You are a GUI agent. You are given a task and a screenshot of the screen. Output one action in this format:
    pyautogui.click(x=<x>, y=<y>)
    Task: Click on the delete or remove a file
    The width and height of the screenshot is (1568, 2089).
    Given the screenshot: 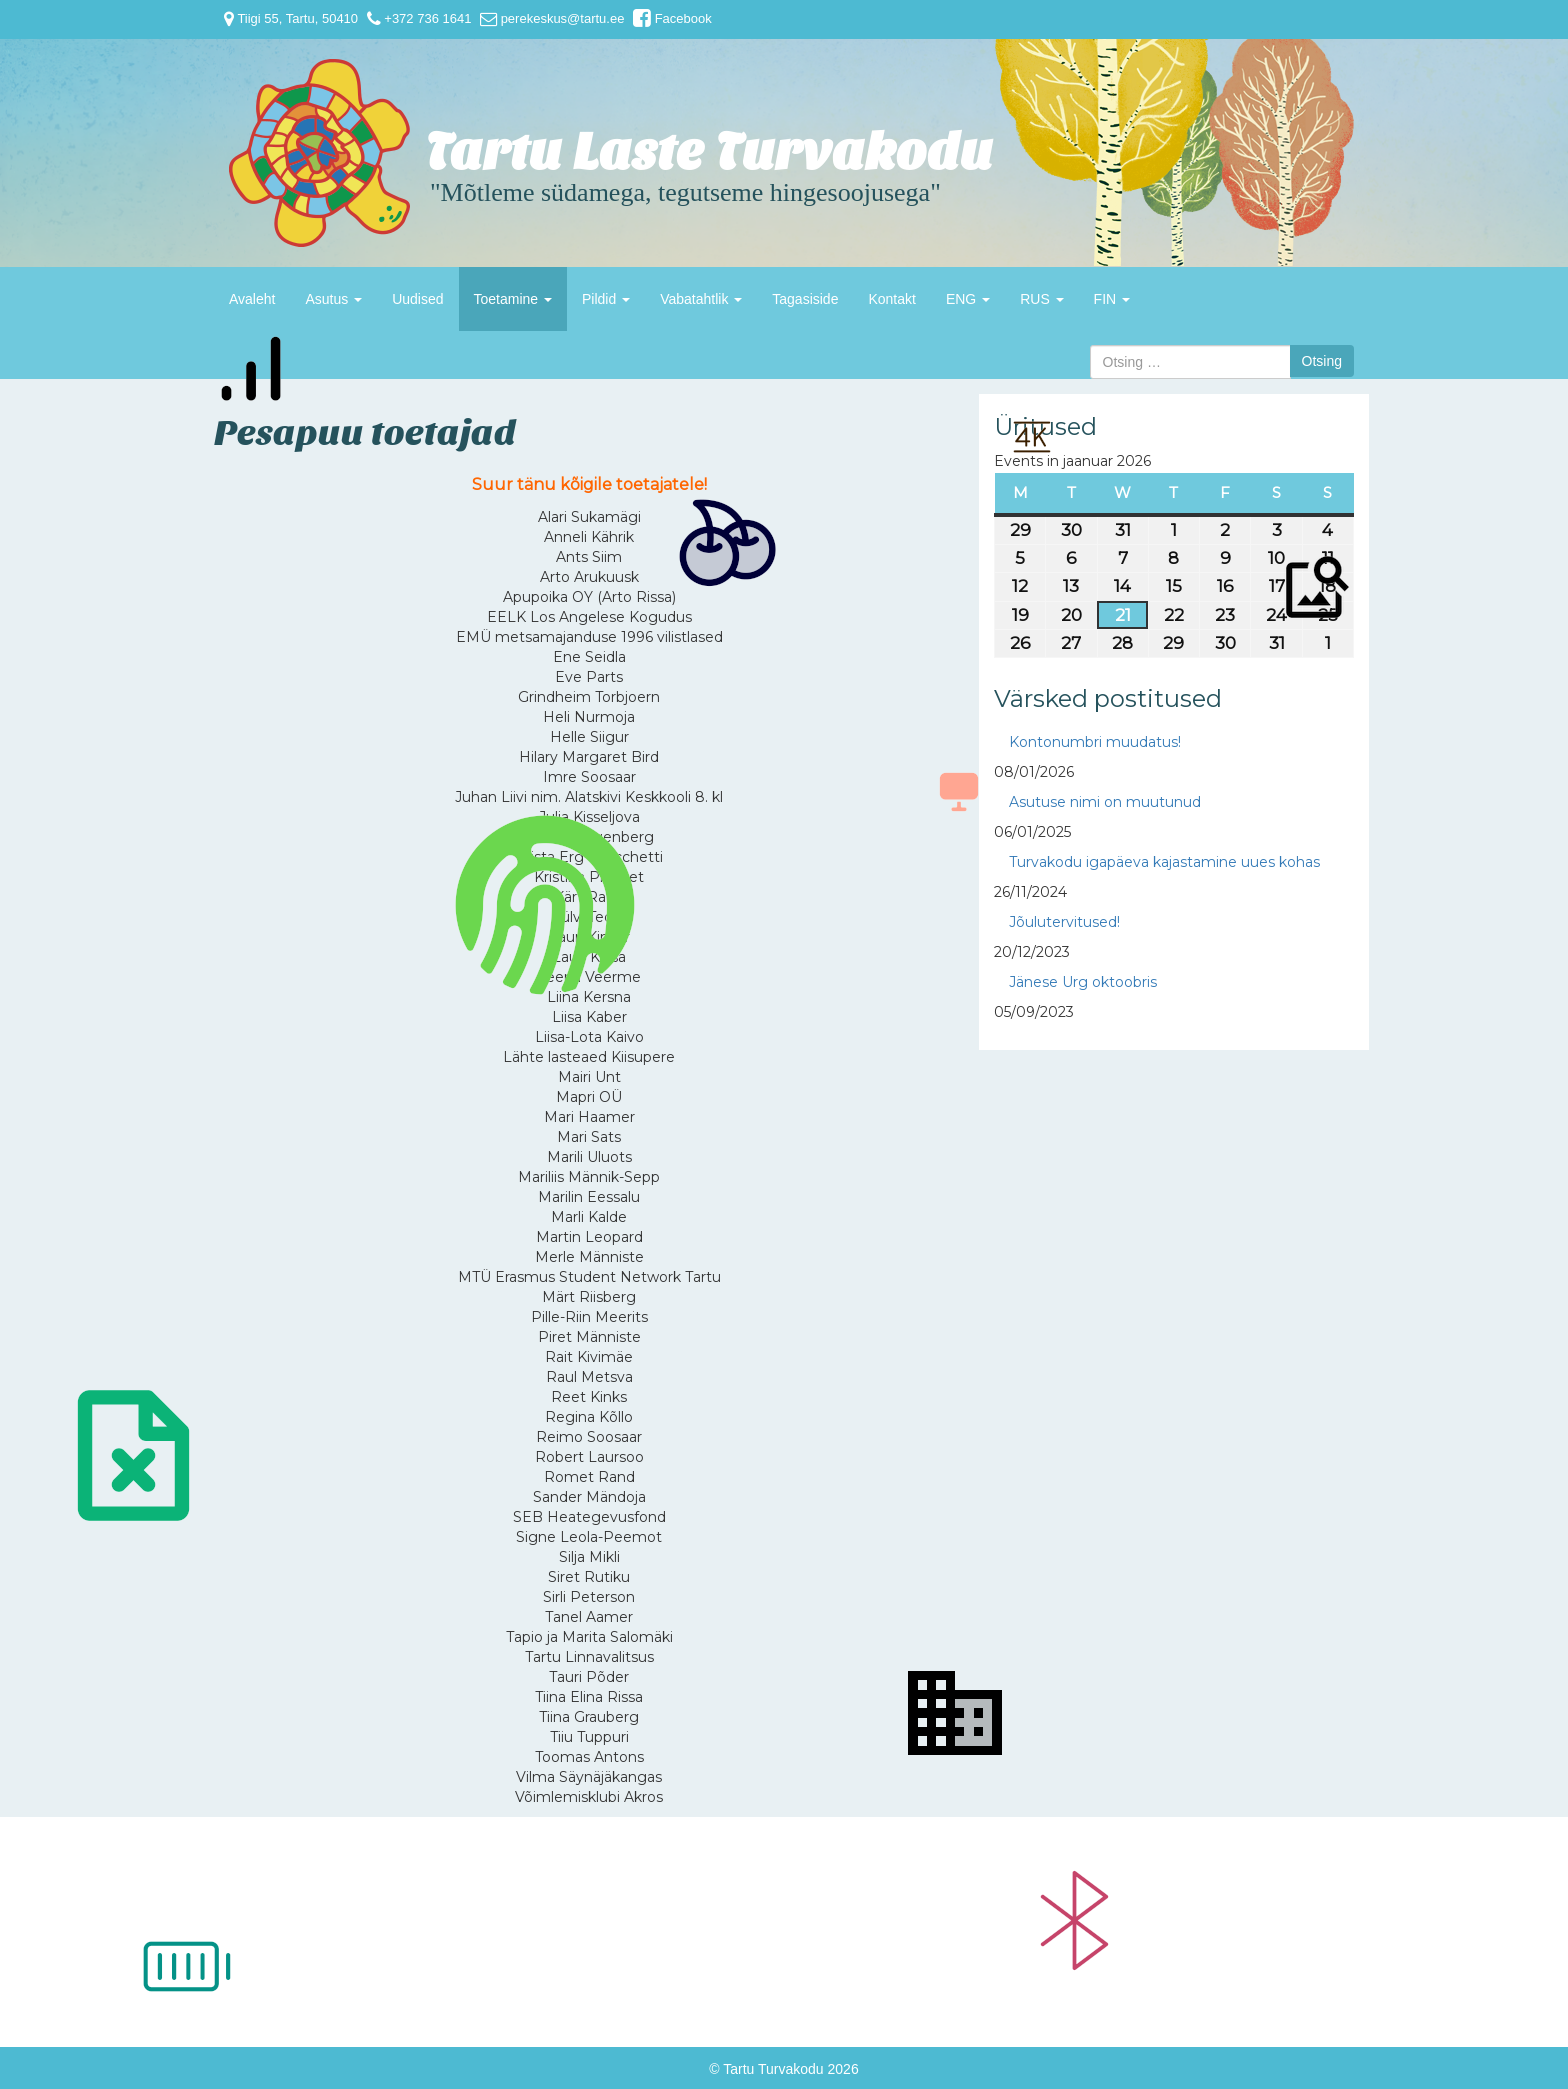 What is the action you would take?
    pyautogui.click(x=133, y=1455)
    